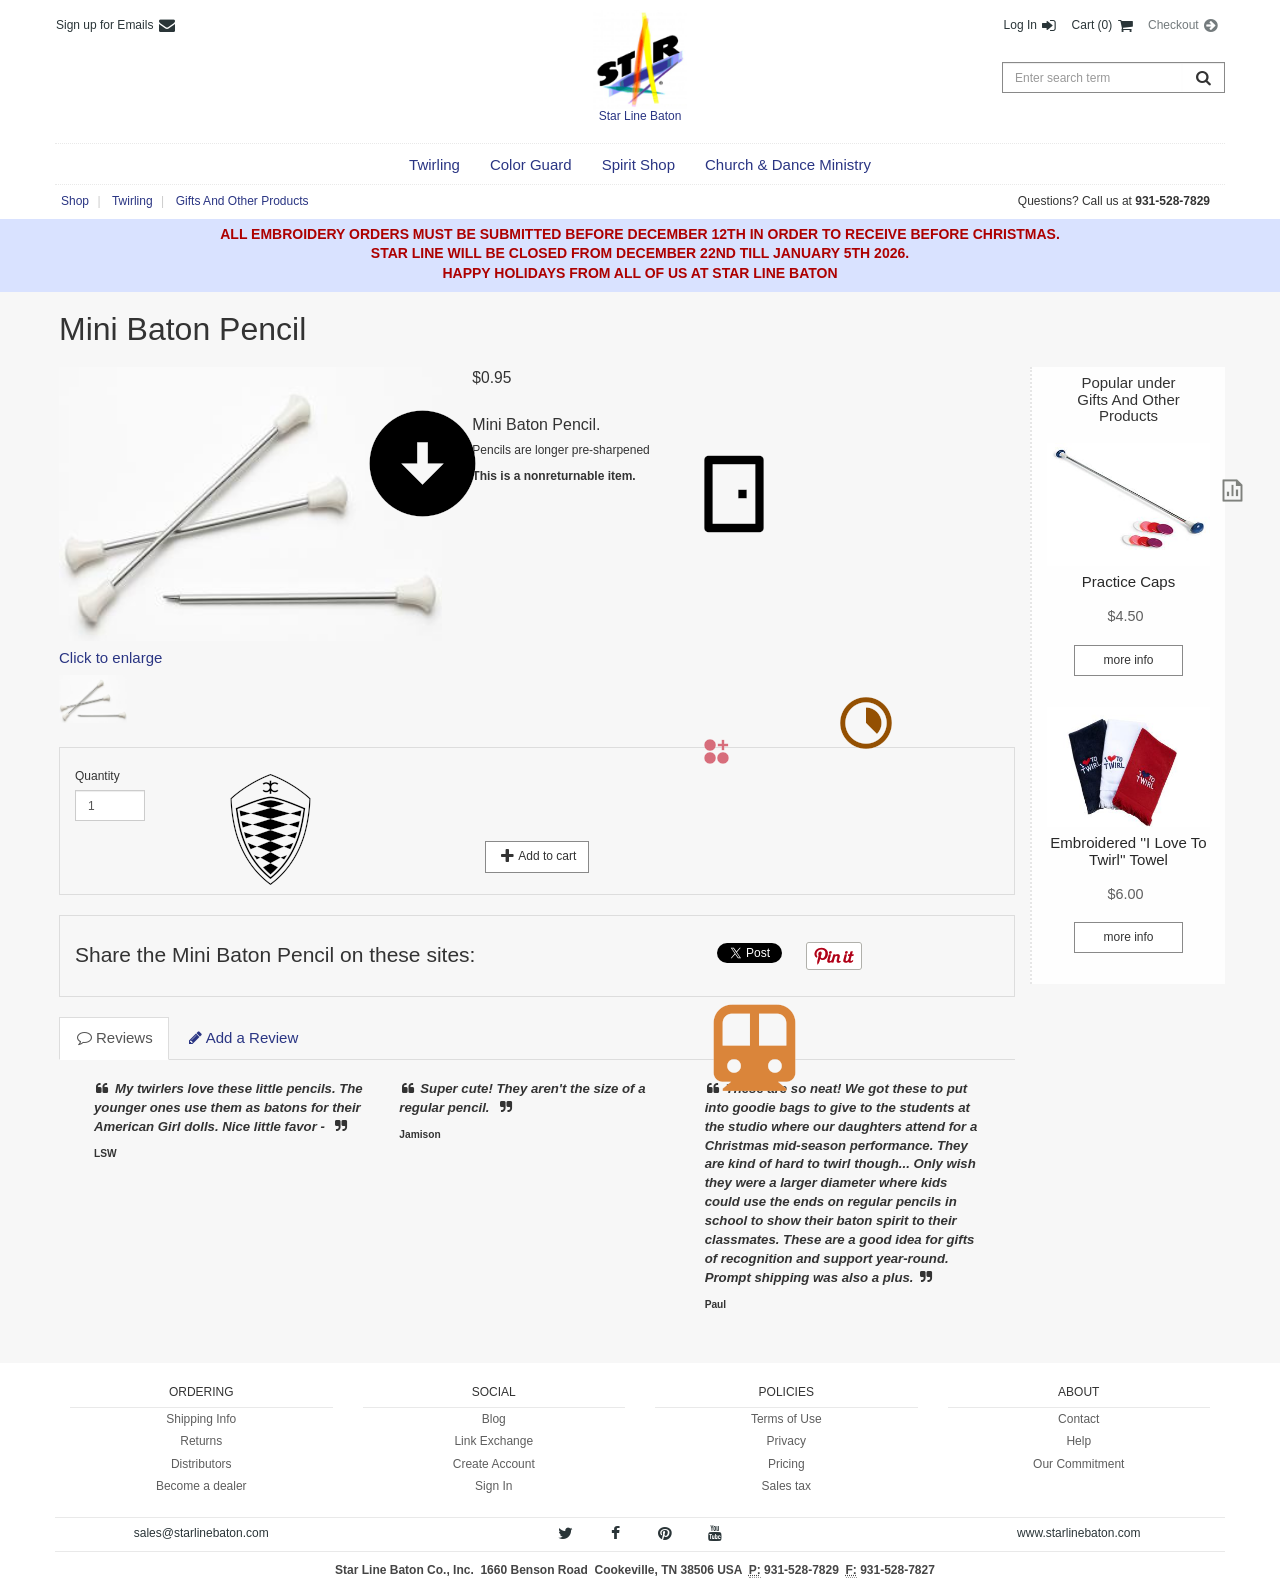 Image resolution: width=1280 pixels, height=1596 pixels. What do you see at coordinates (270, 829) in the screenshot?
I see `visit the Koenigsegg website or app` at bounding box center [270, 829].